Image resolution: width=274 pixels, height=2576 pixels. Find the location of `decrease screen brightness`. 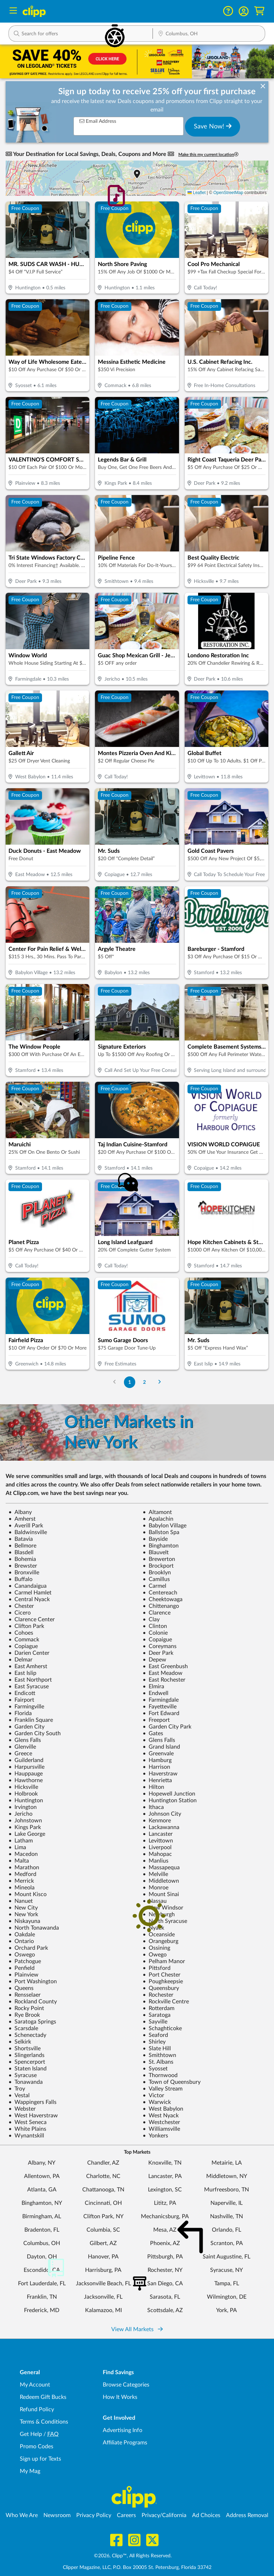

decrease screen brightness is located at coordinates (149, 1916).